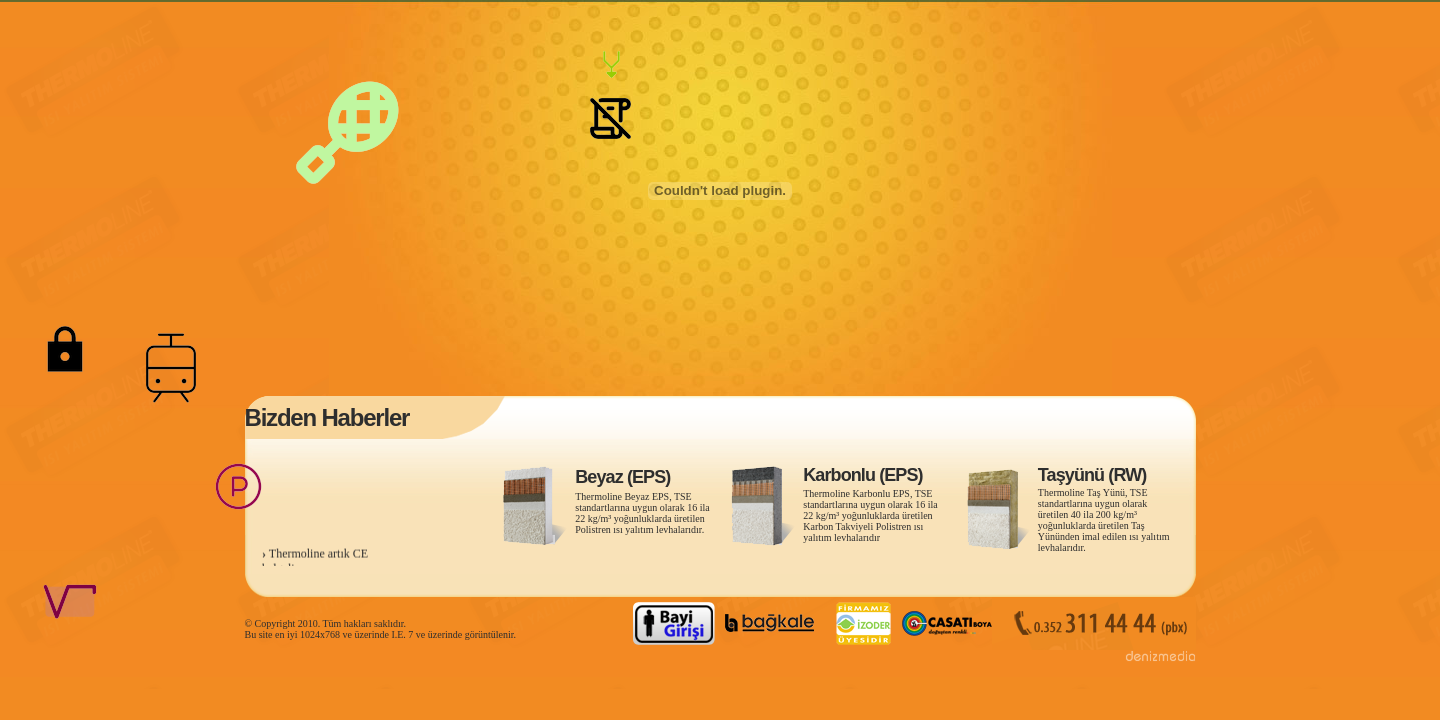 This screenshot has height=720, width=1440. What do you see at coordinates (68, 598) in the screenshot?
I see `calculate square root` at bounding box center [68, 598].